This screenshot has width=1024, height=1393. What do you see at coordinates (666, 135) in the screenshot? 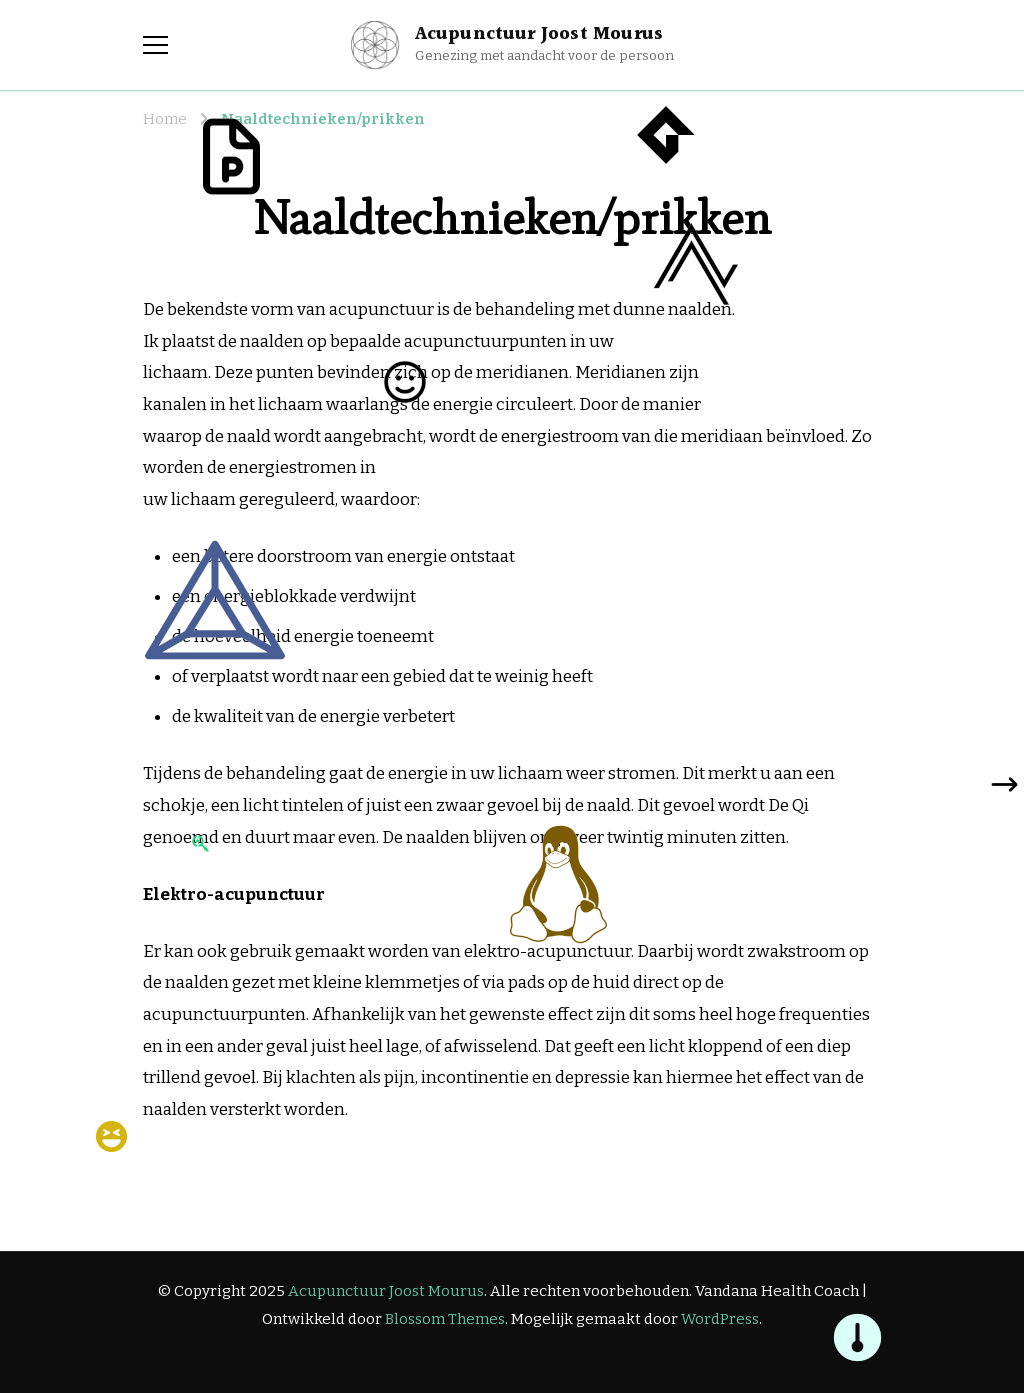
I see `open GameMaker game development software` at bounding box center [666, 135].